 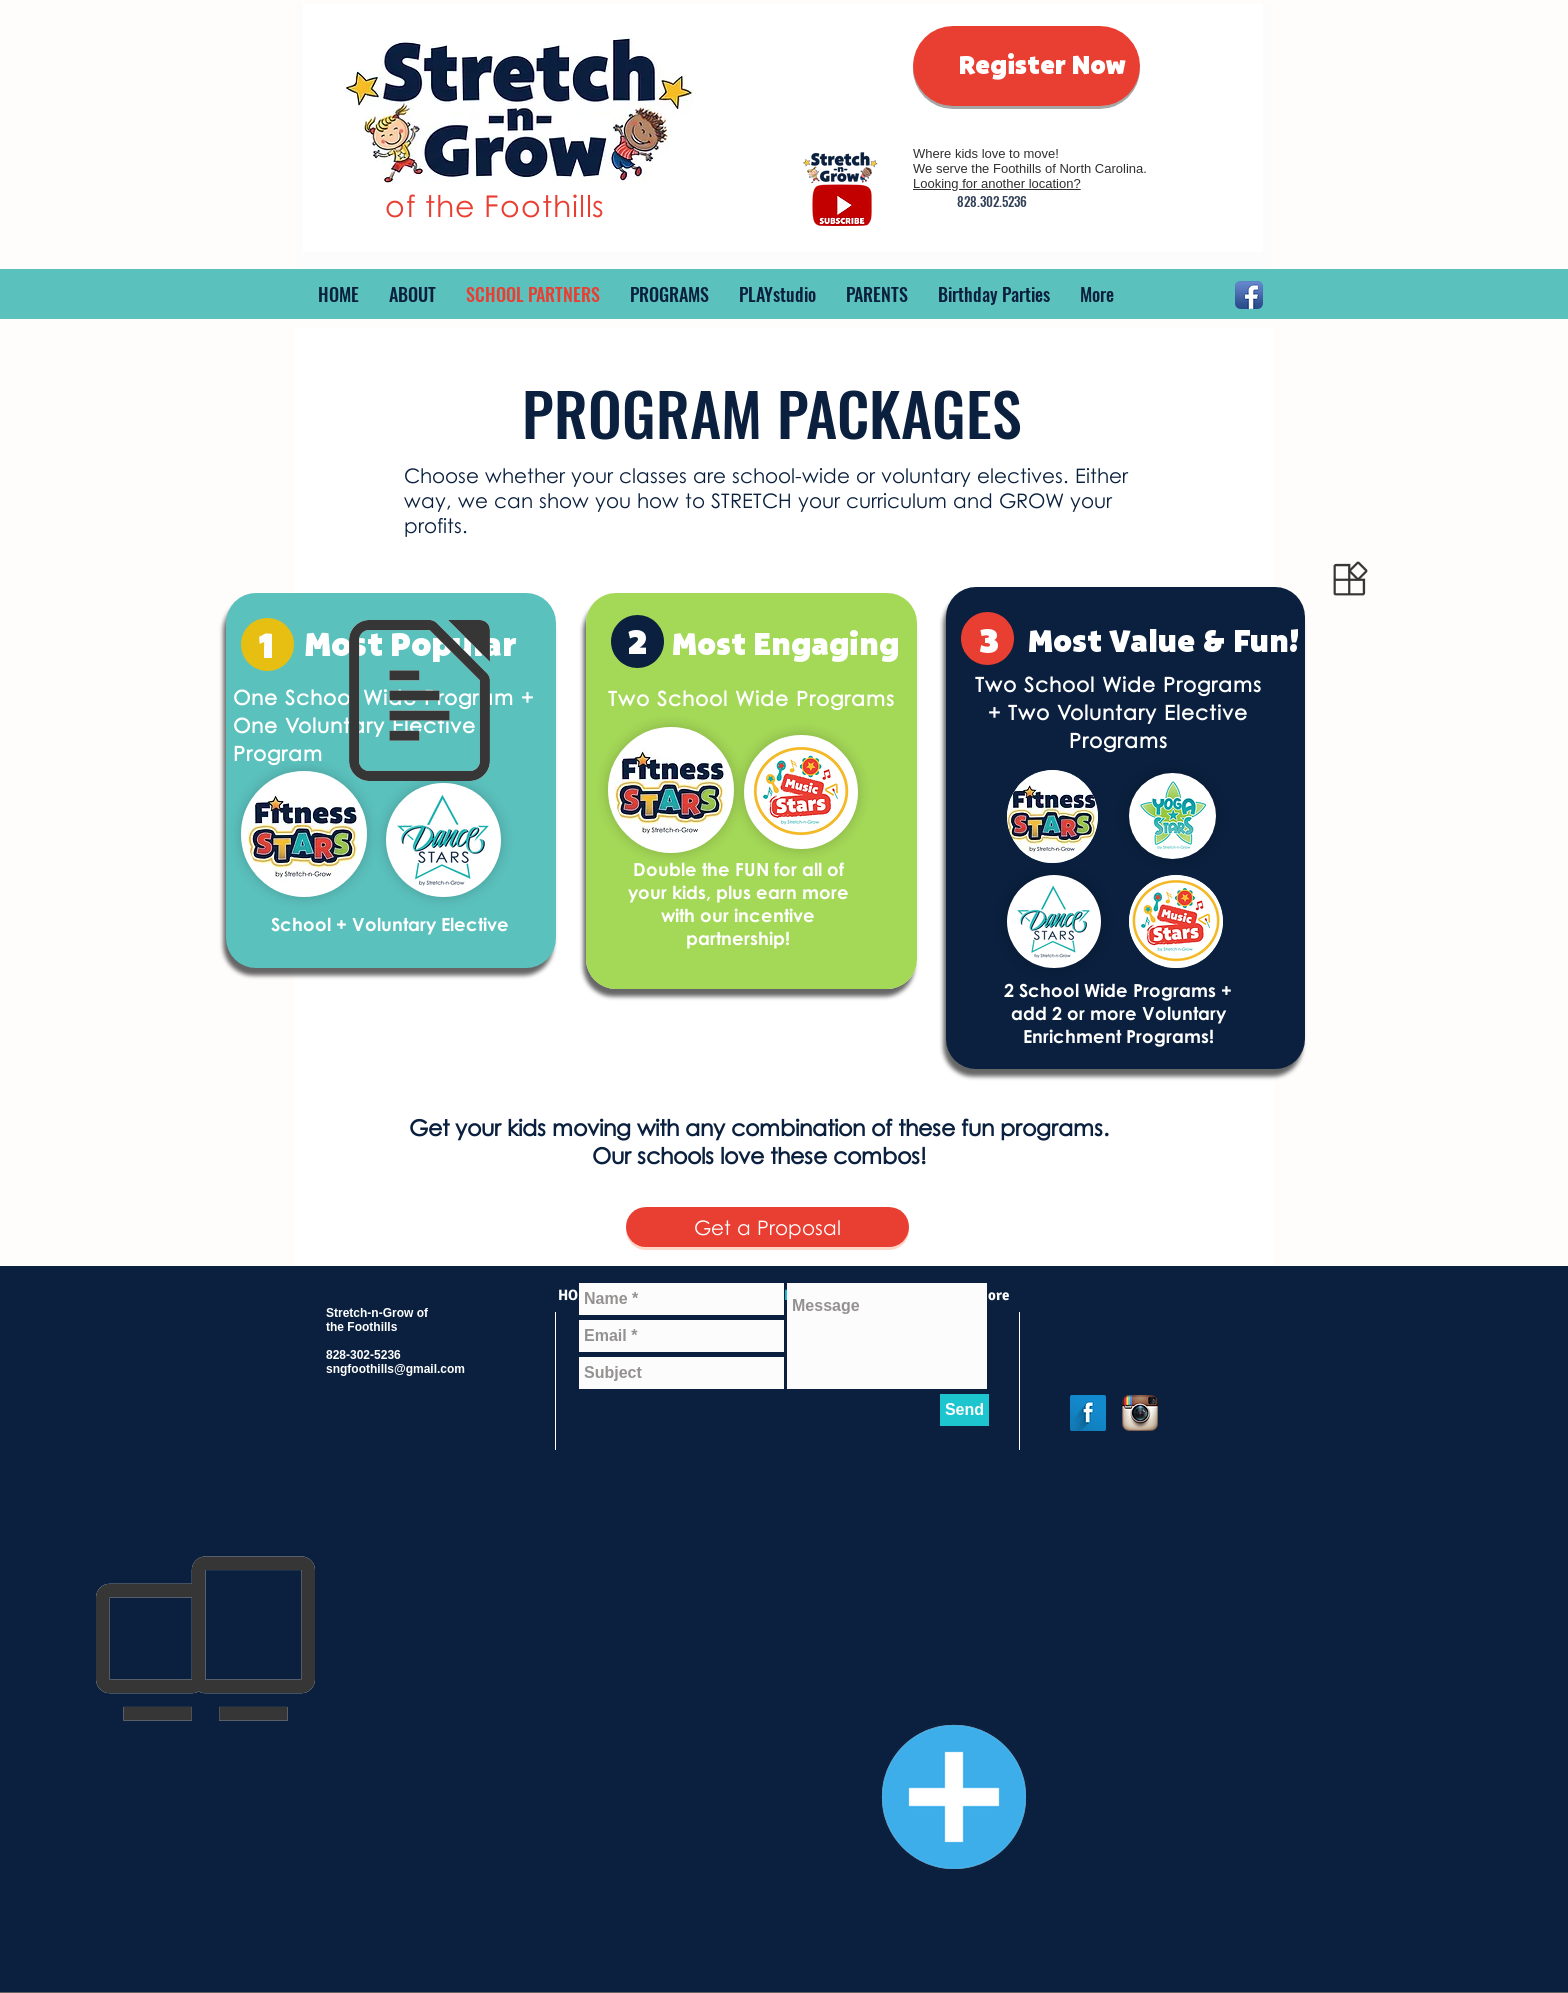 What do you see at coordinates (205, 1638) in the screenshot?
I see `display arrangement settings for multiple monitors` at bounding box center [205, 1638].